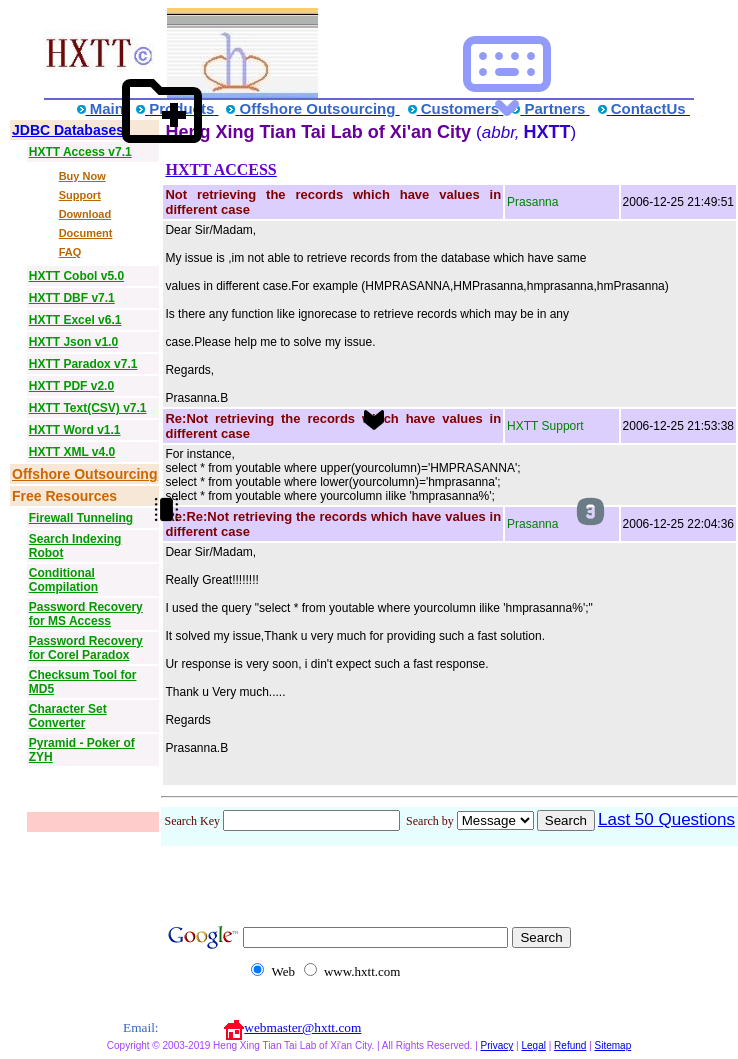 This screenshot has width=738, height=1059. Describe the element at coordinates (374, 420) in the screenshot. I see `expand content or show more options` at that location.